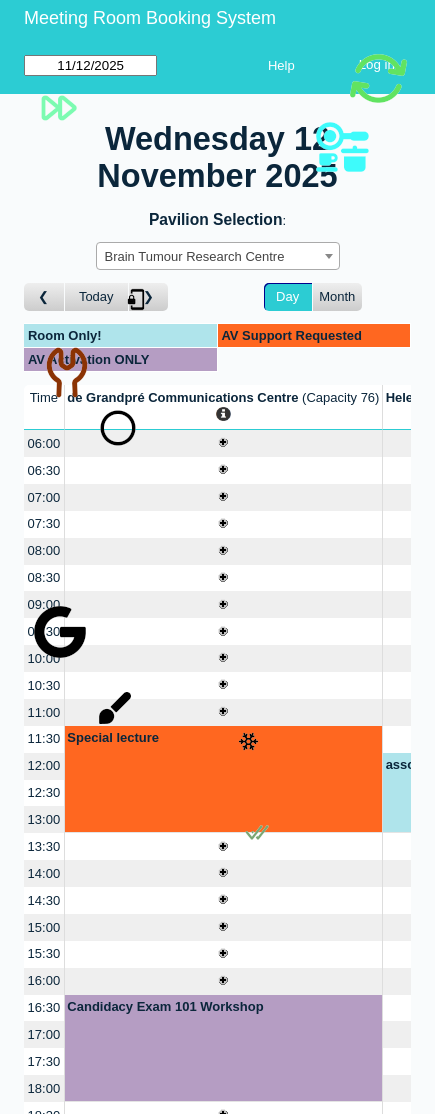 The height and width of the screenshot is (1114, 435). What do you see at coordinates (118, 428) in the screenshot?
I see `unselected radio button option` at bounding box center [118, 428].